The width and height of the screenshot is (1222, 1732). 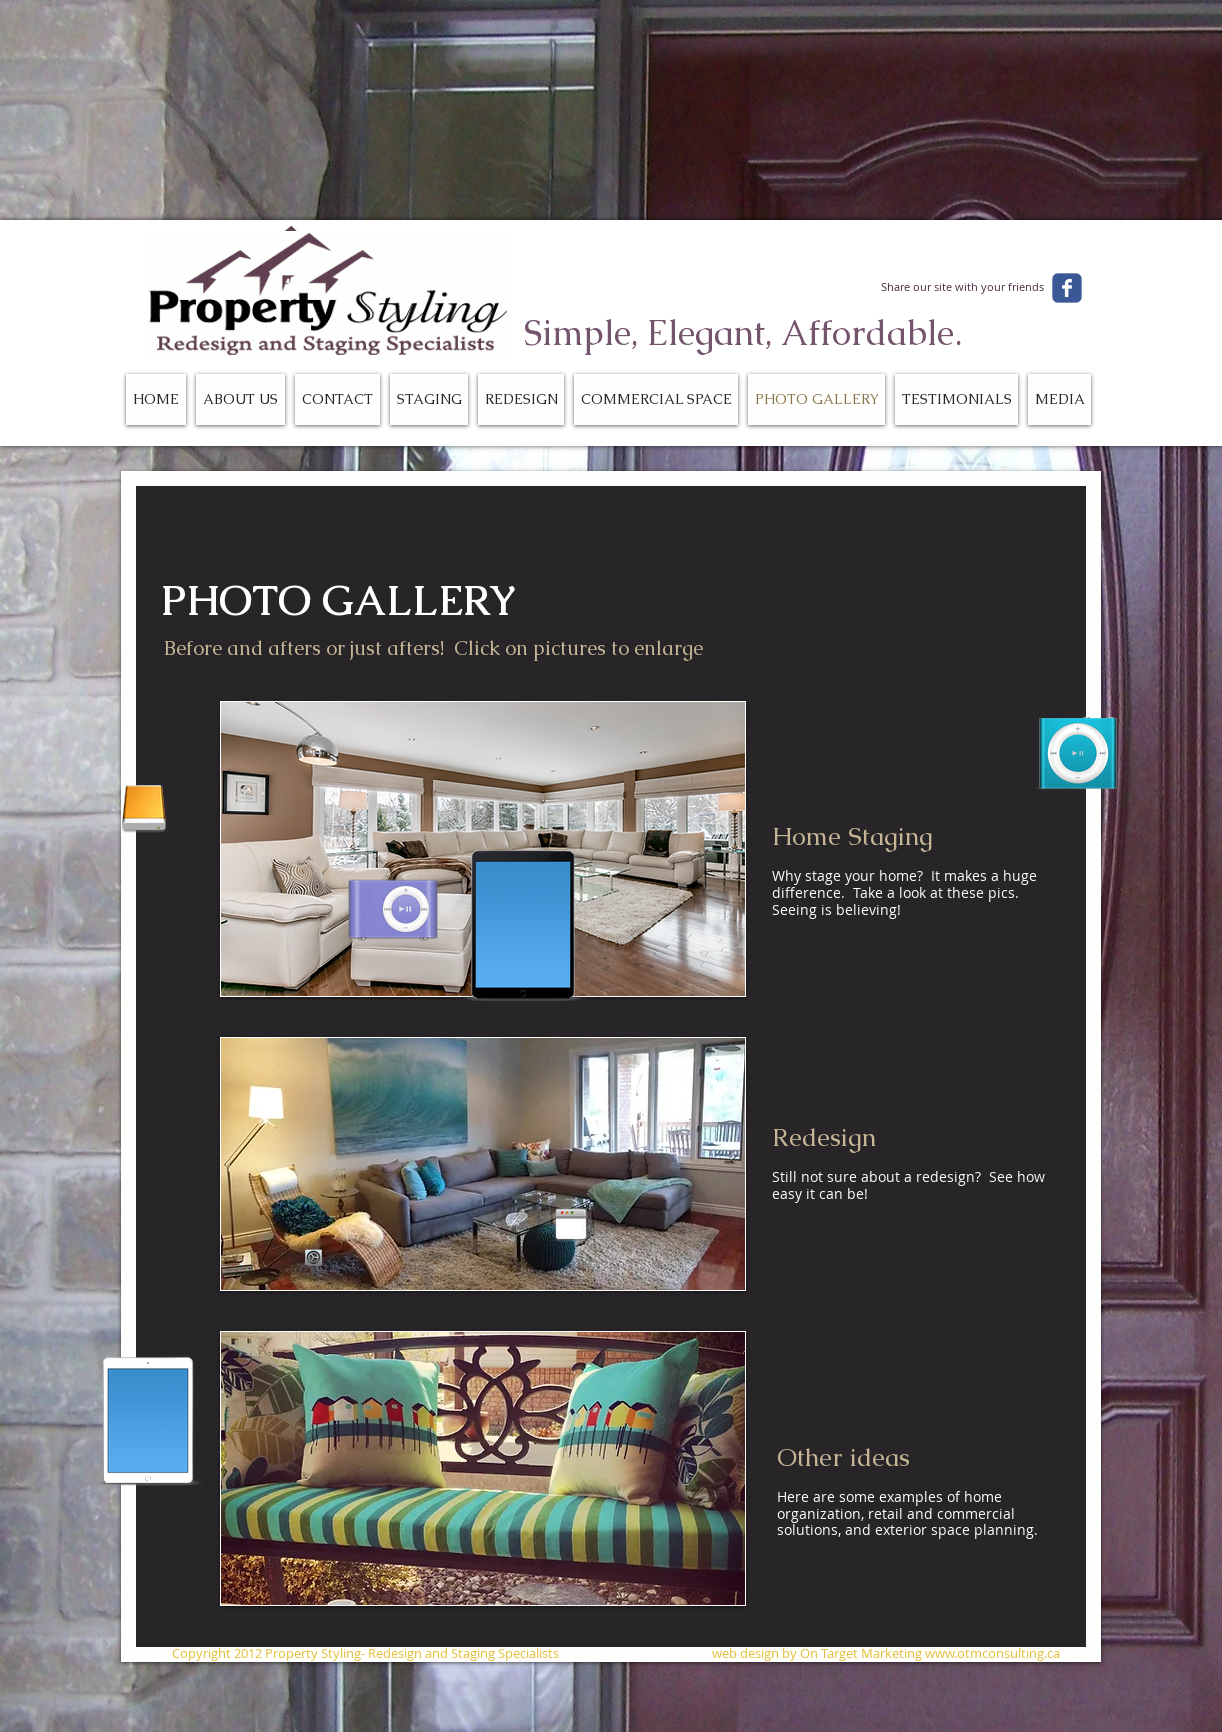 What do you see at coordinates (144, 809) in the screenshot?
I see `access external storage device` at bounding box center [144, 809].